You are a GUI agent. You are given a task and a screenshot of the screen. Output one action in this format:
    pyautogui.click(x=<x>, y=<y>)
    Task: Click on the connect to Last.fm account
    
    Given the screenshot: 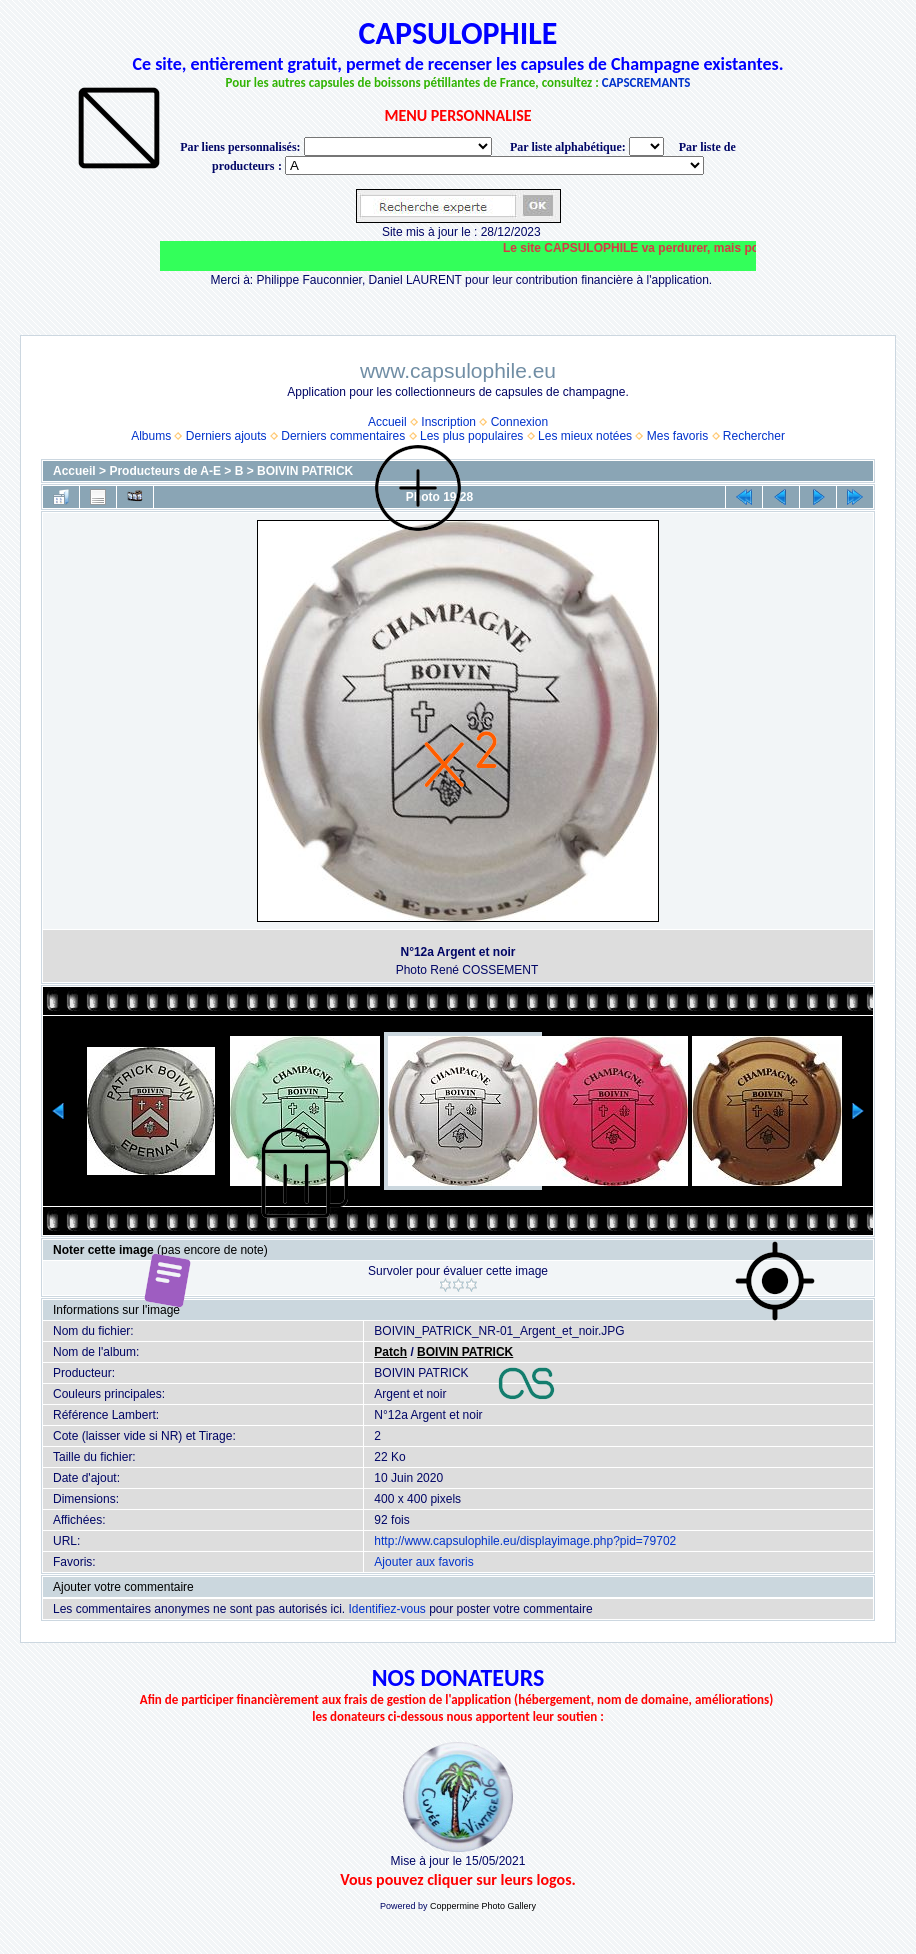 What is the action you would take?
    pyautogui.click(x=526, y=1382)
    